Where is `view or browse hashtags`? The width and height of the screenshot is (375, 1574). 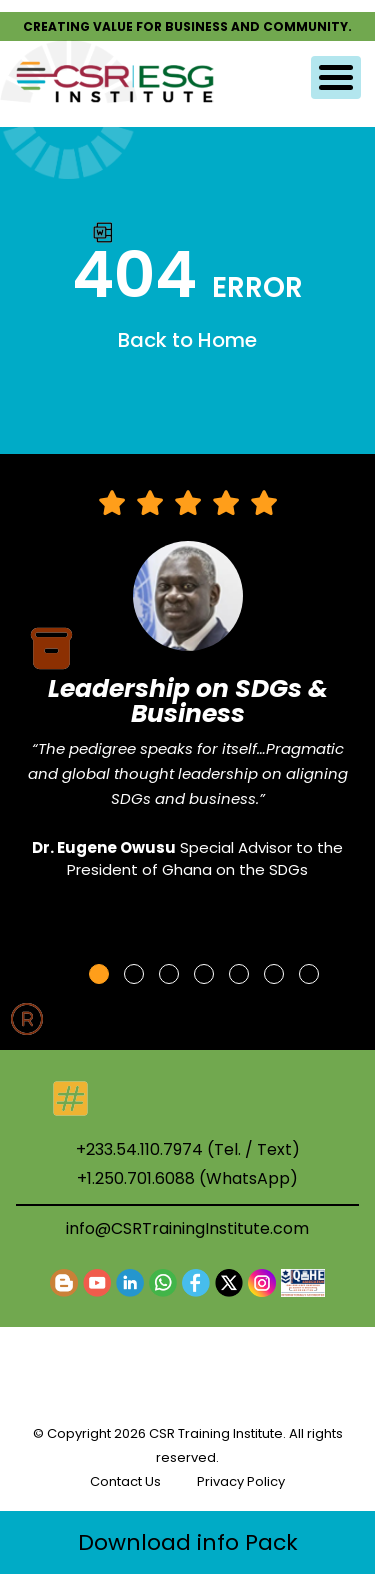
view or browse hashtags is located at coordinates (70, 1098).